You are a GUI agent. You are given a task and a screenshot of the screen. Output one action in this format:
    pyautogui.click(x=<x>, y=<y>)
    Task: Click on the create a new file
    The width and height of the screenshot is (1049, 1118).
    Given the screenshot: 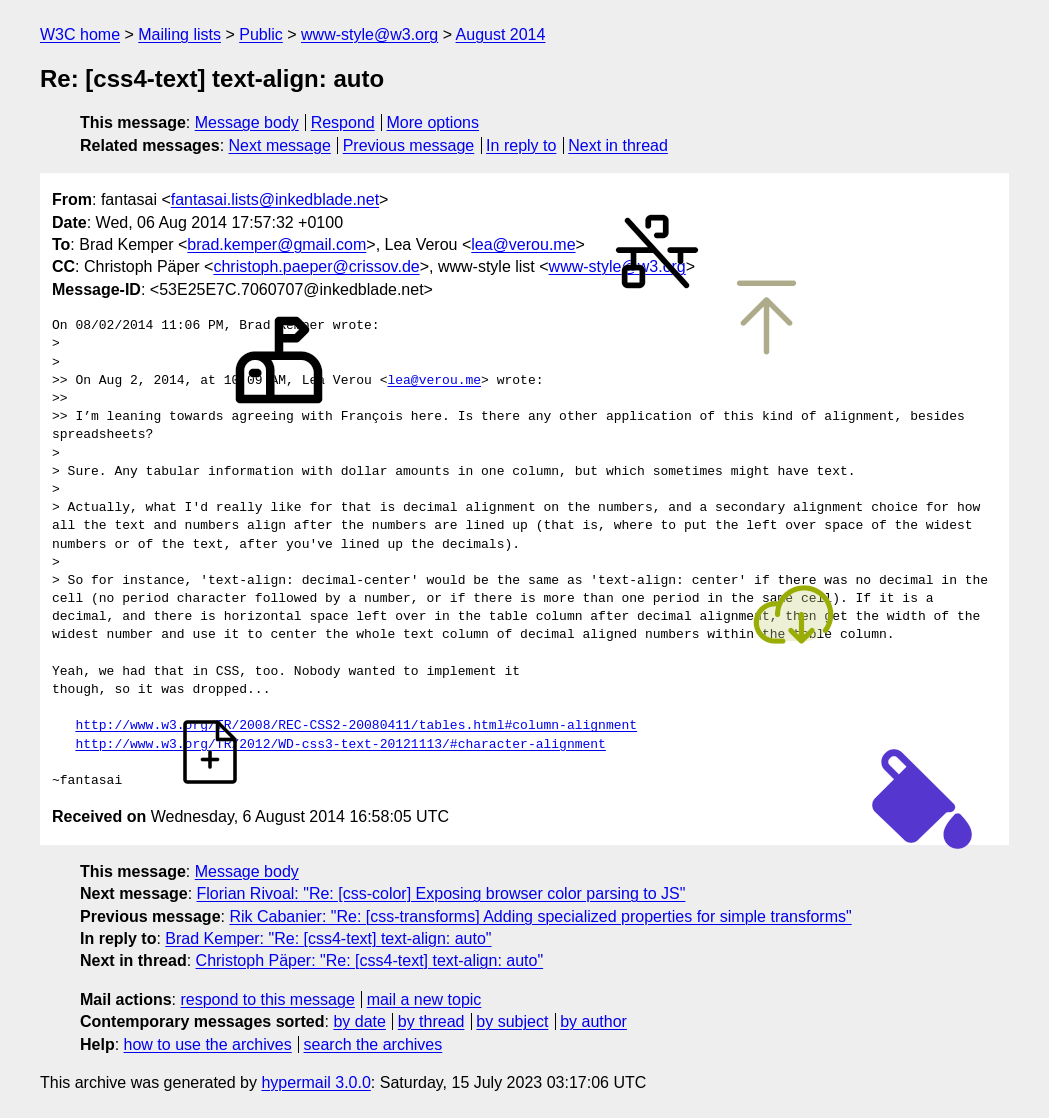 What is the action you would take?
    pyautogui.click(x=210, y=752)
    